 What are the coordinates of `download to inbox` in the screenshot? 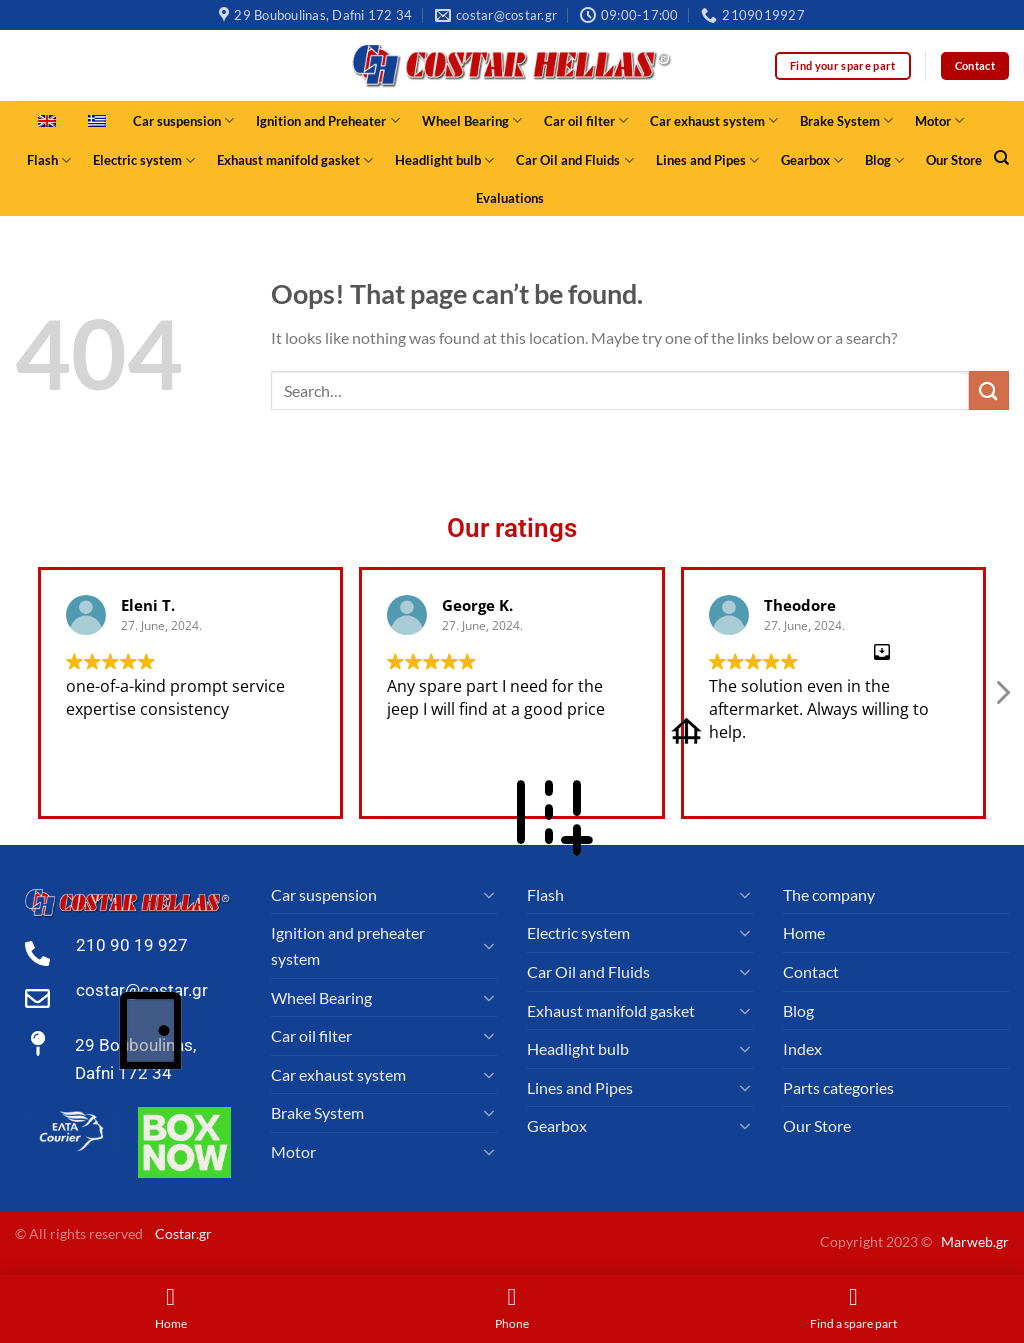 It's located at (882, 652).